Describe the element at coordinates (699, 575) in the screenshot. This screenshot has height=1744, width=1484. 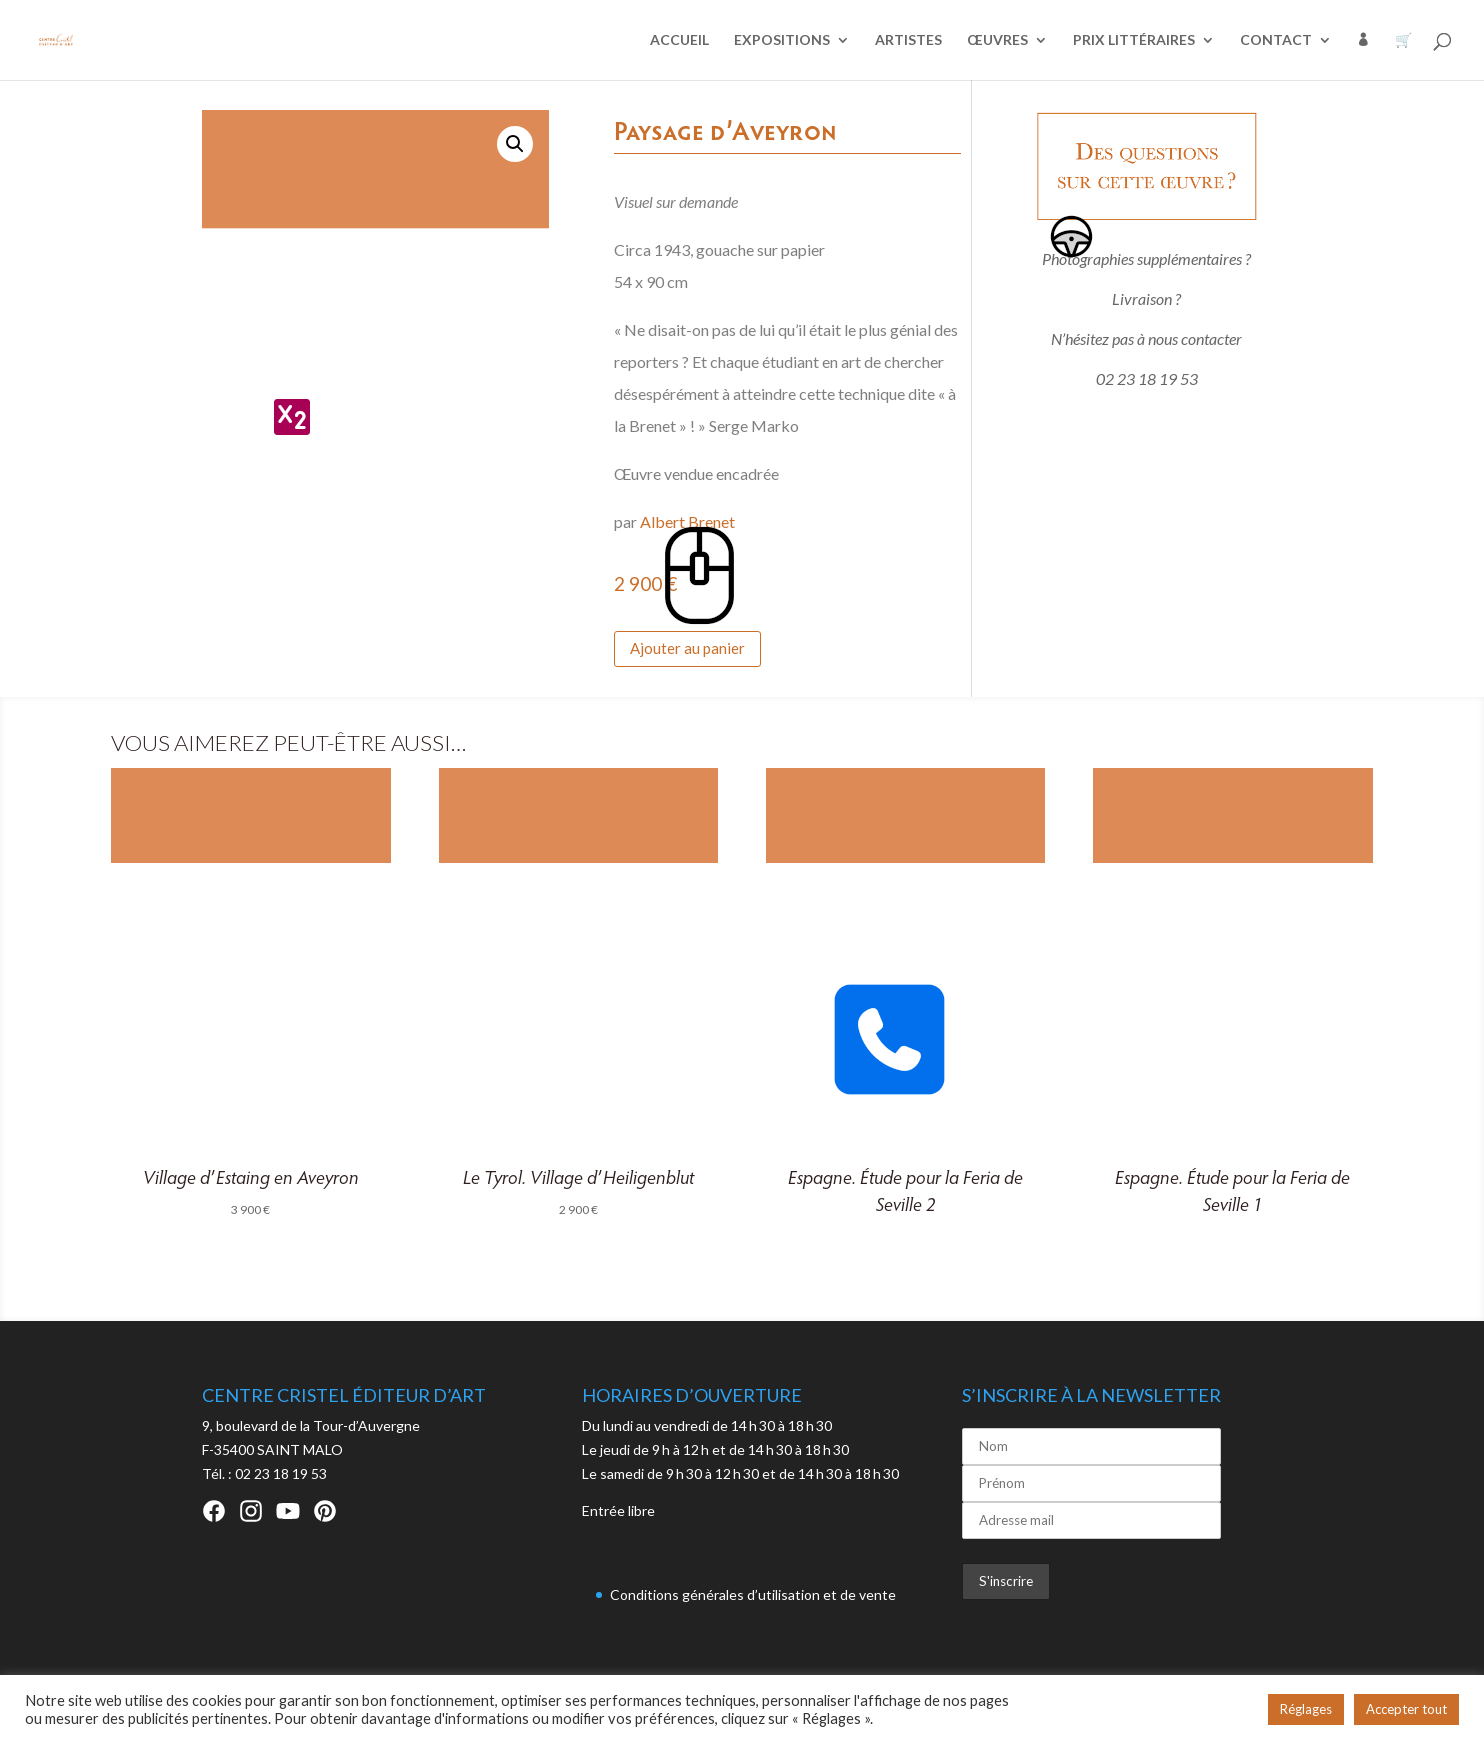
I see `middle mouse button click action` at that location.